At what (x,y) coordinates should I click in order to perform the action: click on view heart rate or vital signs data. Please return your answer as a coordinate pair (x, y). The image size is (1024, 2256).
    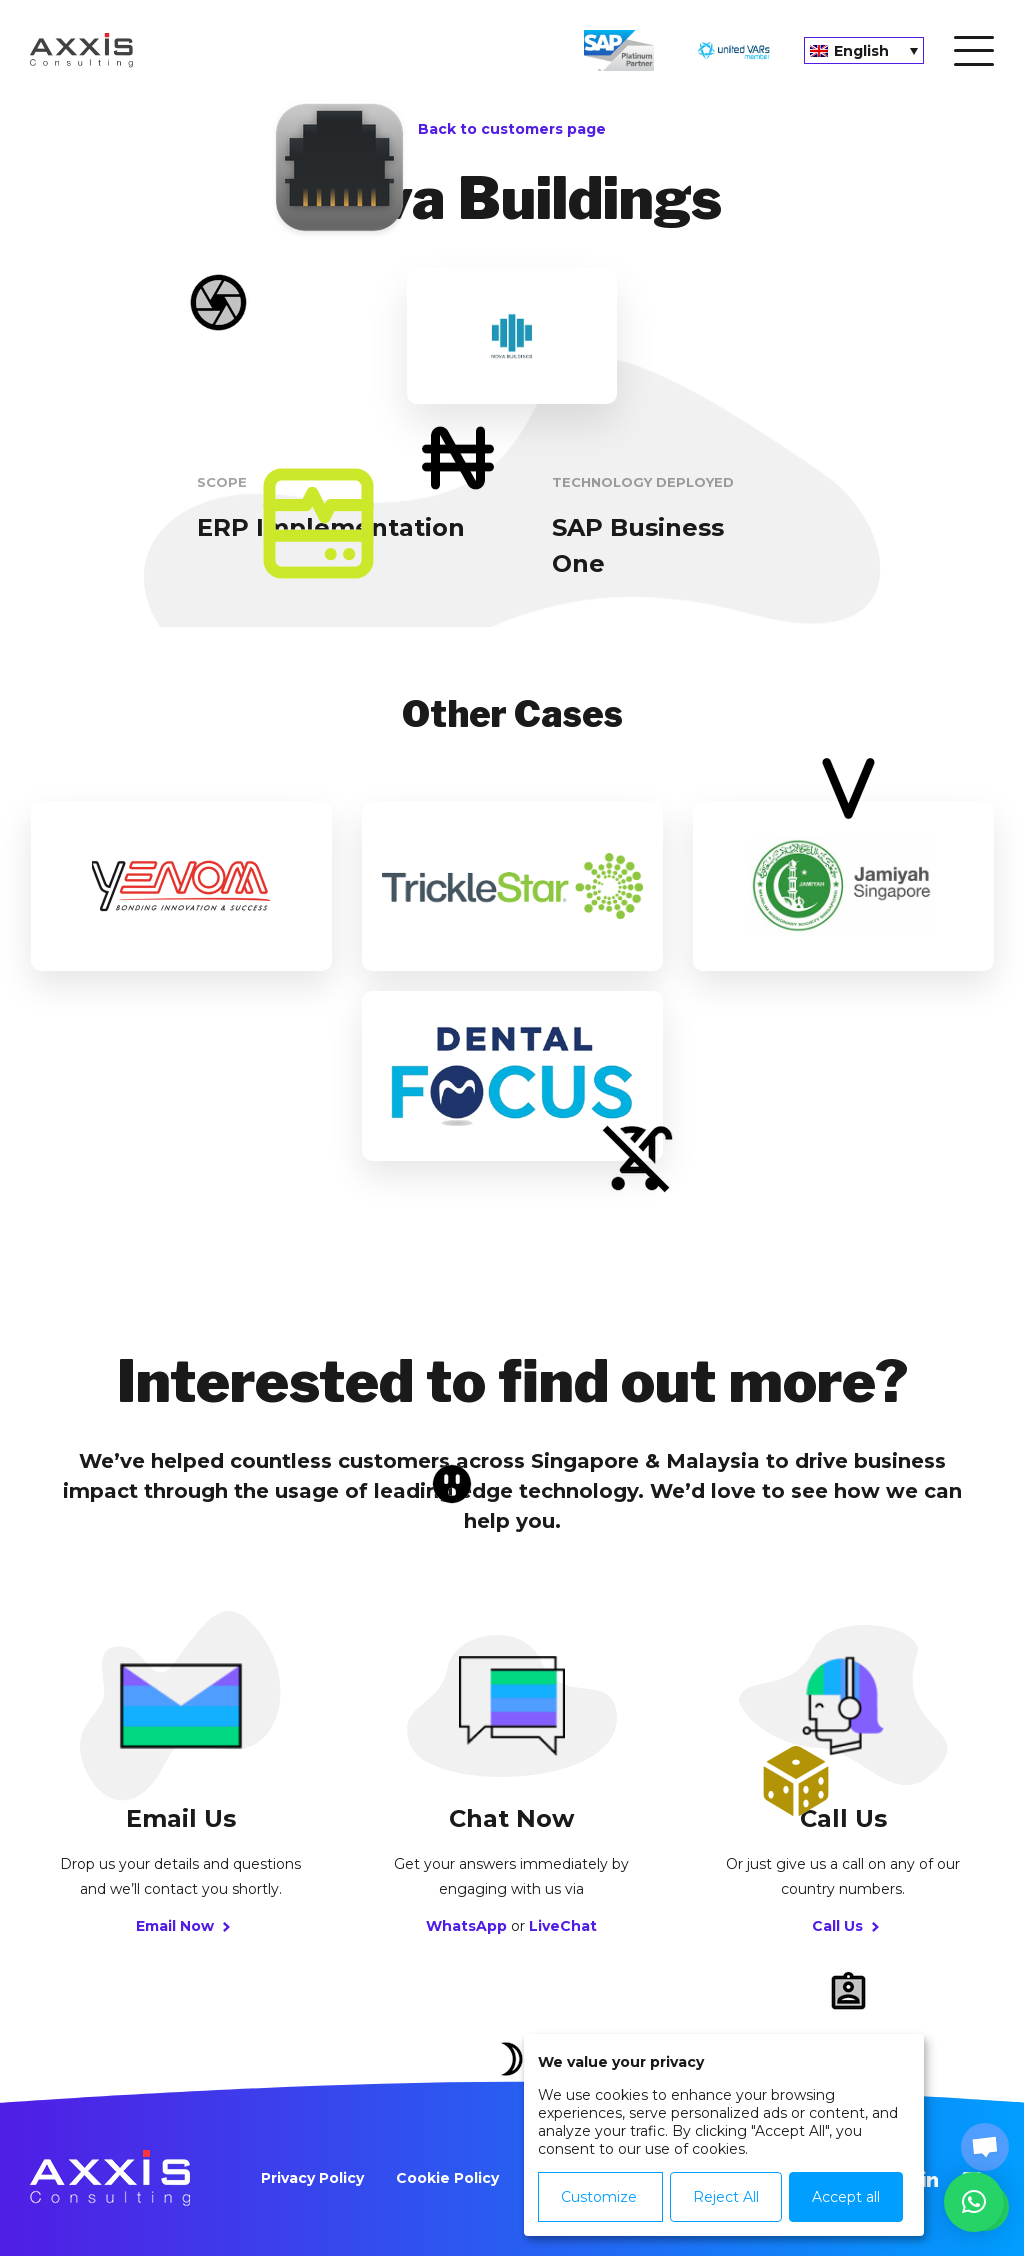
    Looking at the image, I should click on (318, 523).